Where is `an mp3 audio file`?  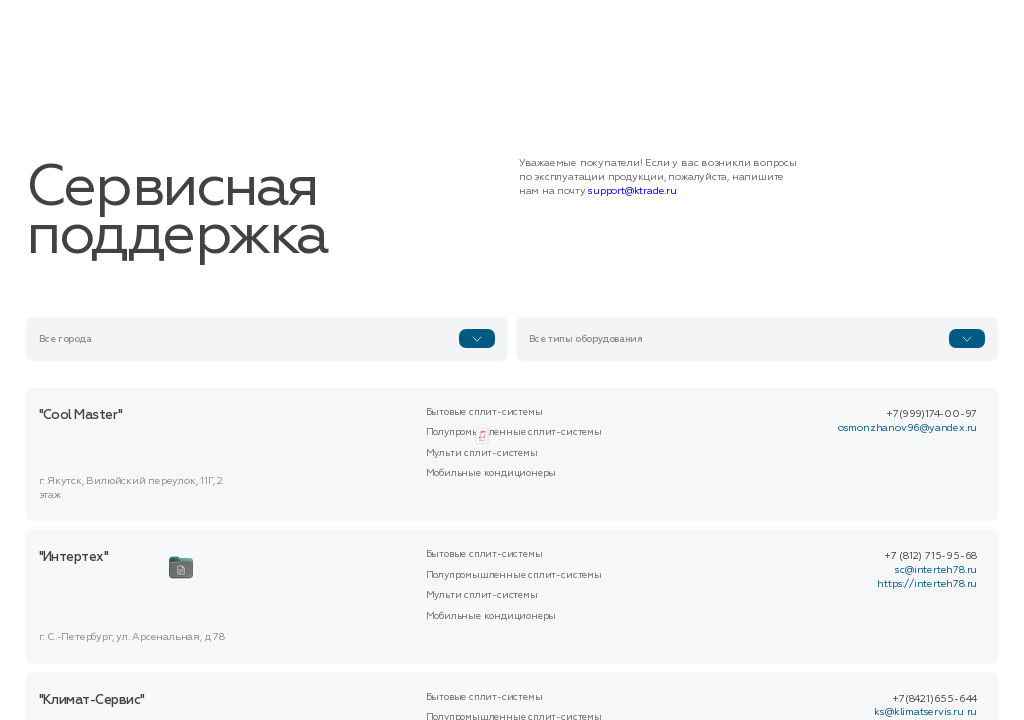
an mp3 audio file is located at coordinates (482, 436).